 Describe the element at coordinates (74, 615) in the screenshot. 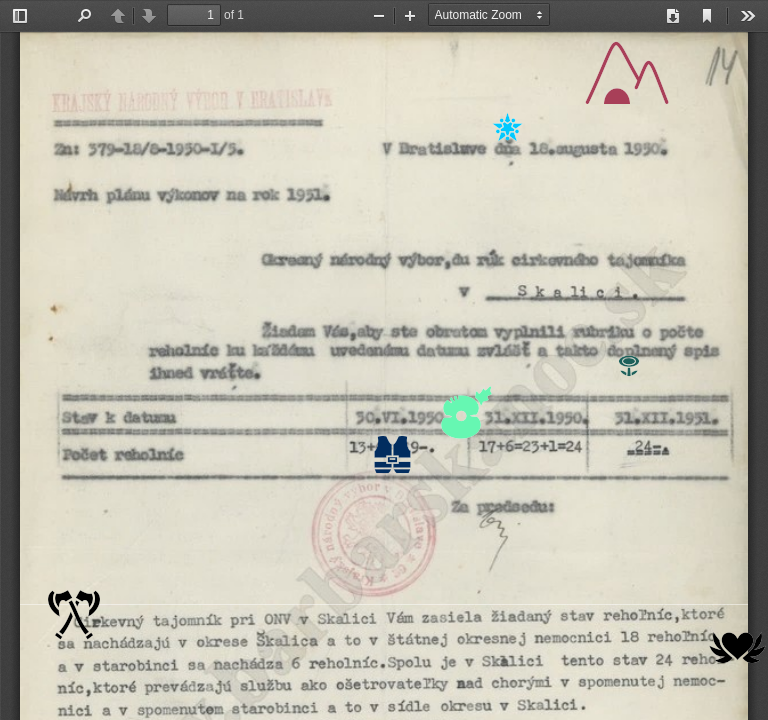

I see `access combat or battle features` at that location.